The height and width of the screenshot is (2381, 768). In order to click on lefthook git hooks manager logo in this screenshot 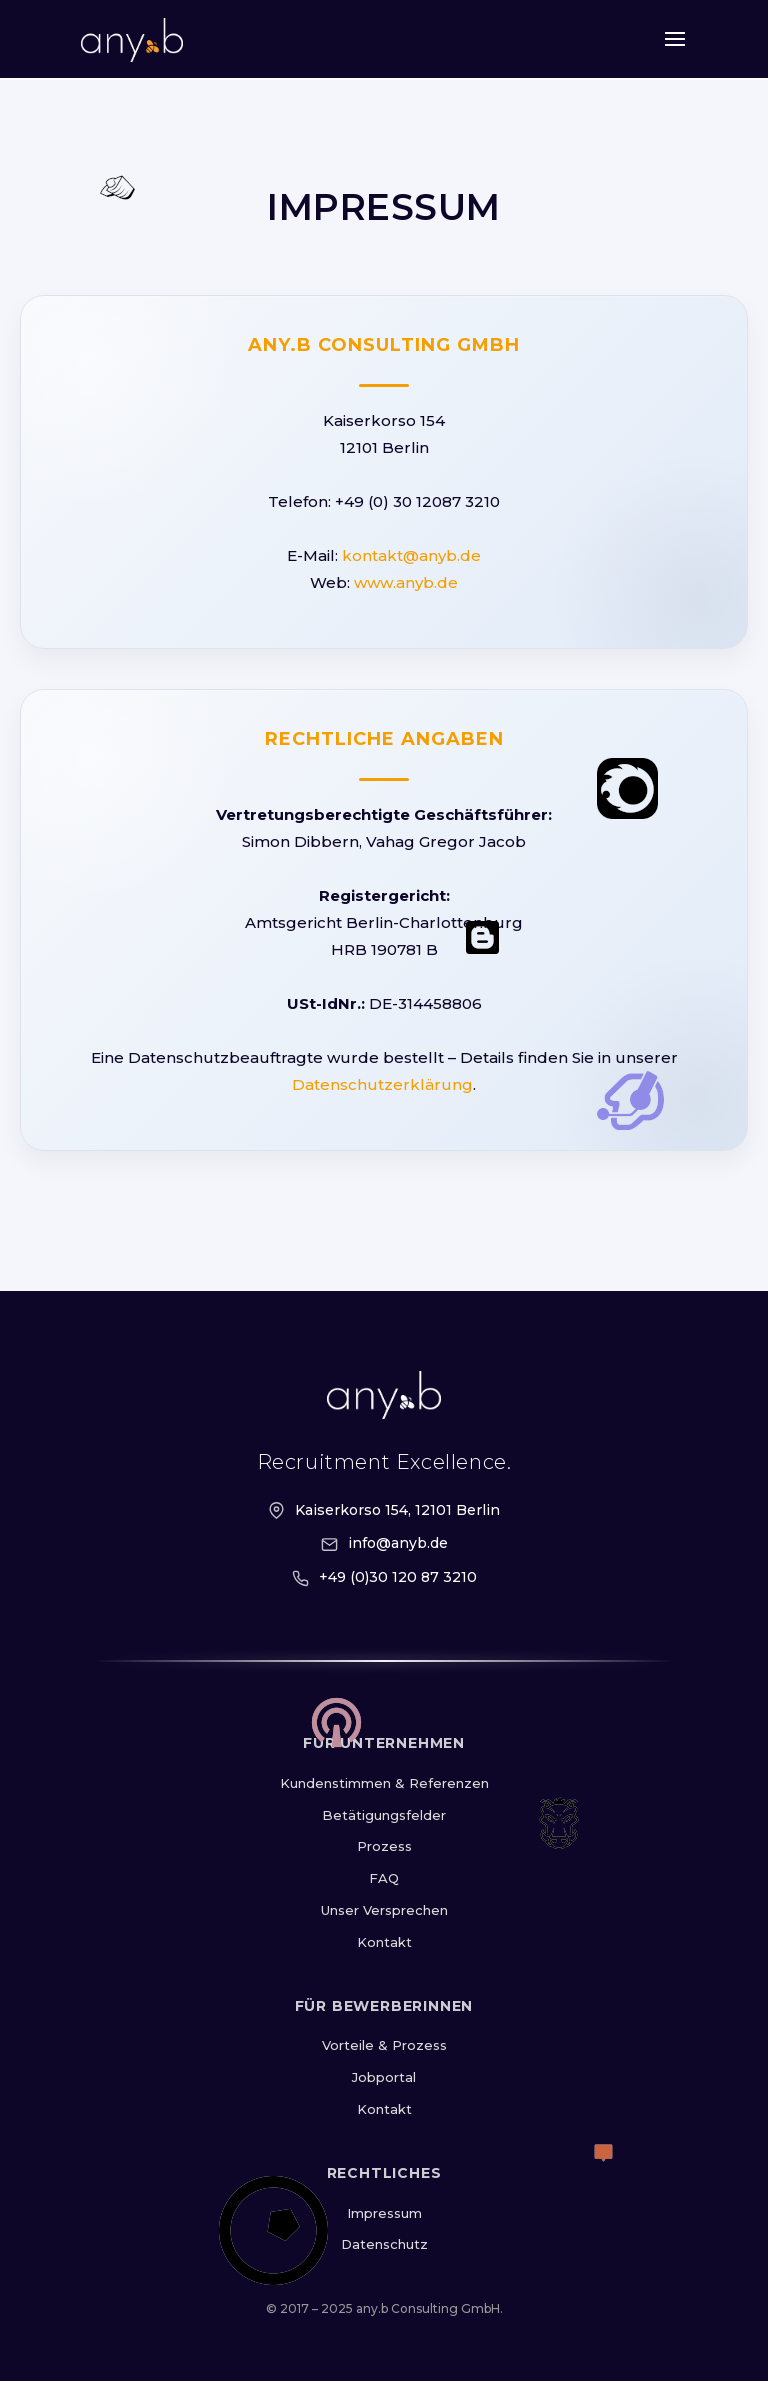, I will do `click(117, 187)`.